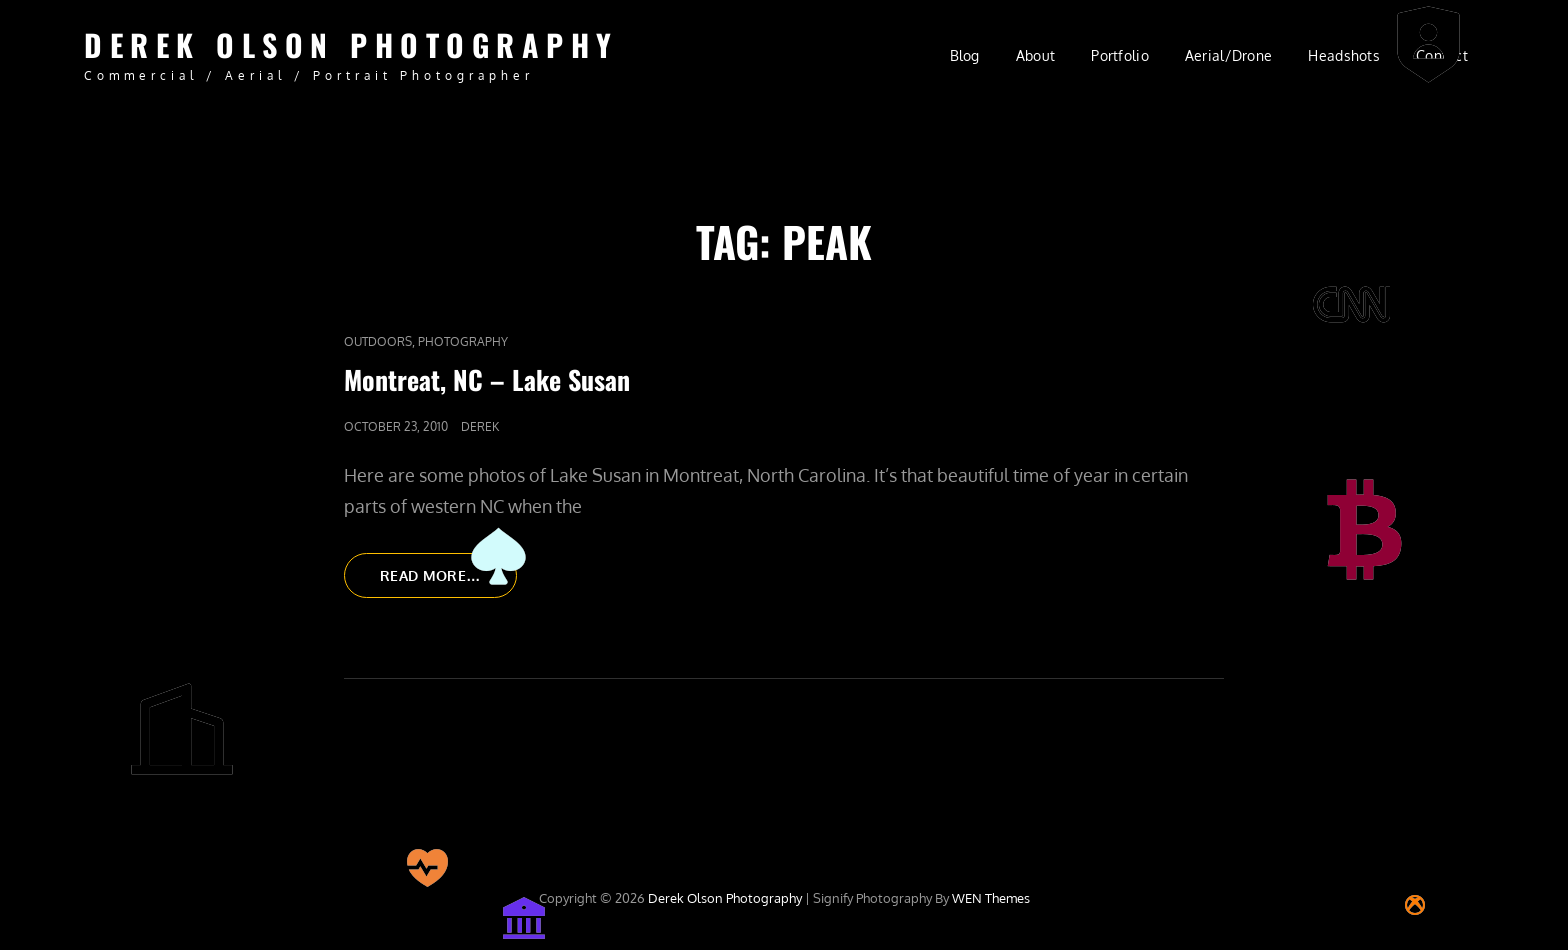 The width and height of the screenshot is (1568, 950). Describe the element at coordinates (427, 867) in the screenshot. I see `view health or heart rate data` at that location.